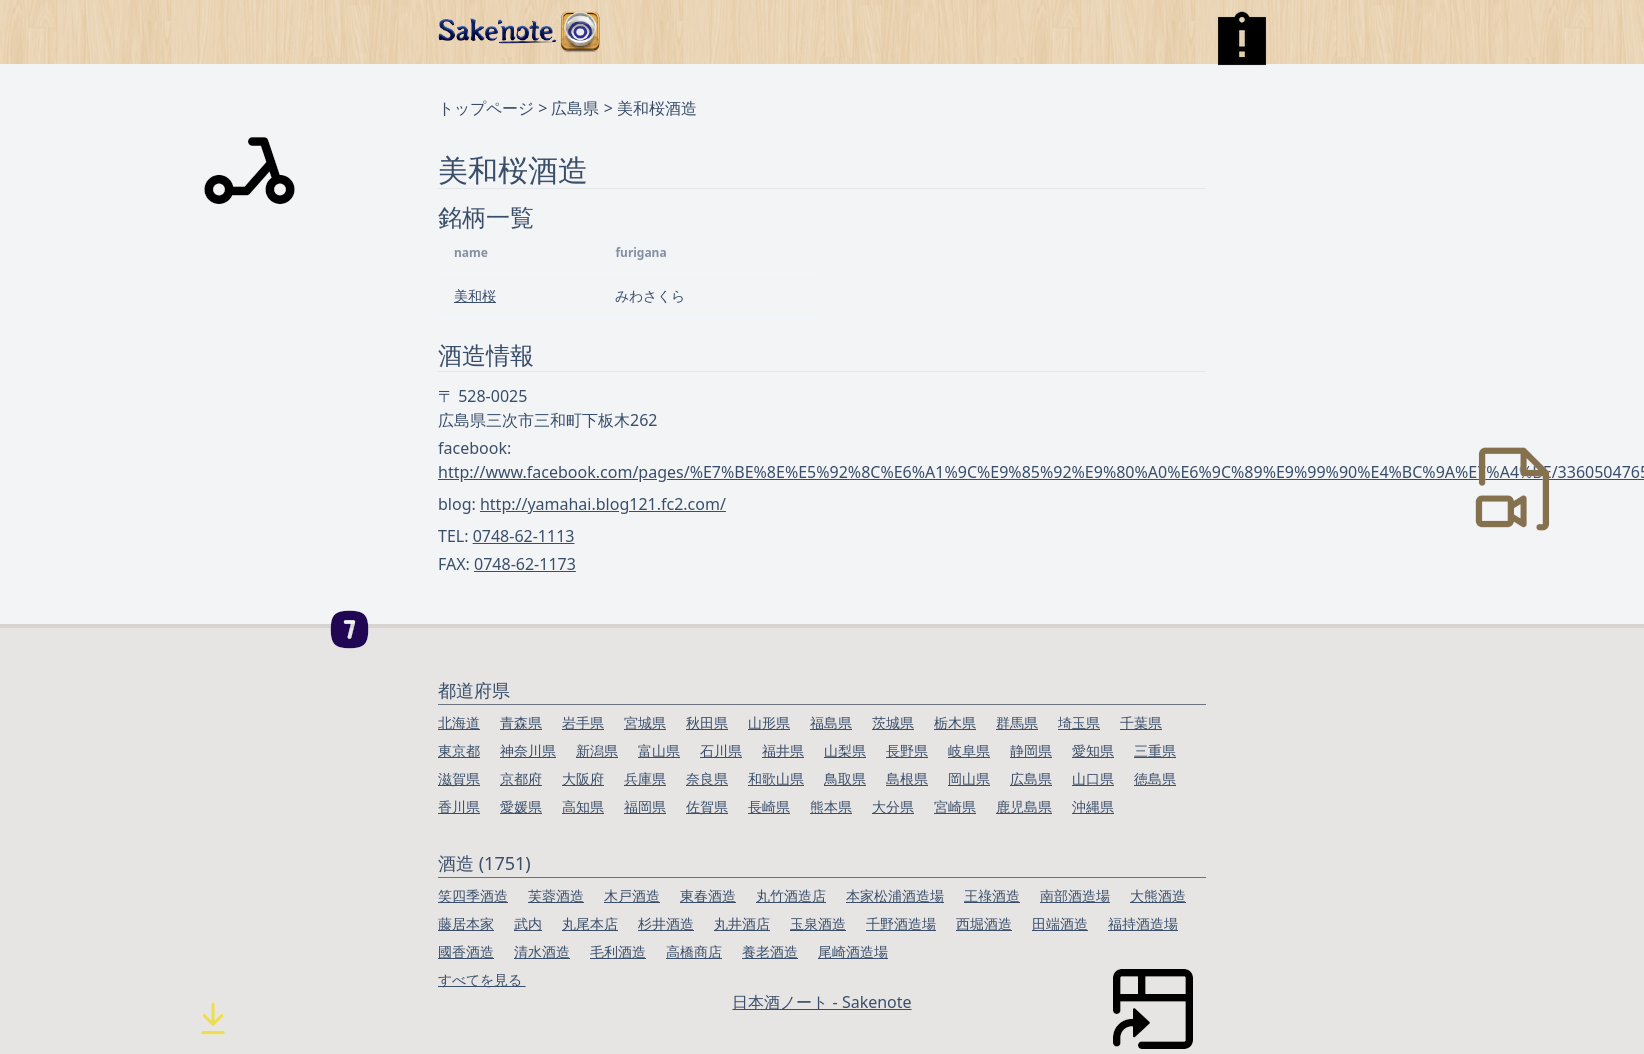 The width and height of the screenshot is (1644, 1054). I want to click on move item to bottom of list, so click(213, 1019).